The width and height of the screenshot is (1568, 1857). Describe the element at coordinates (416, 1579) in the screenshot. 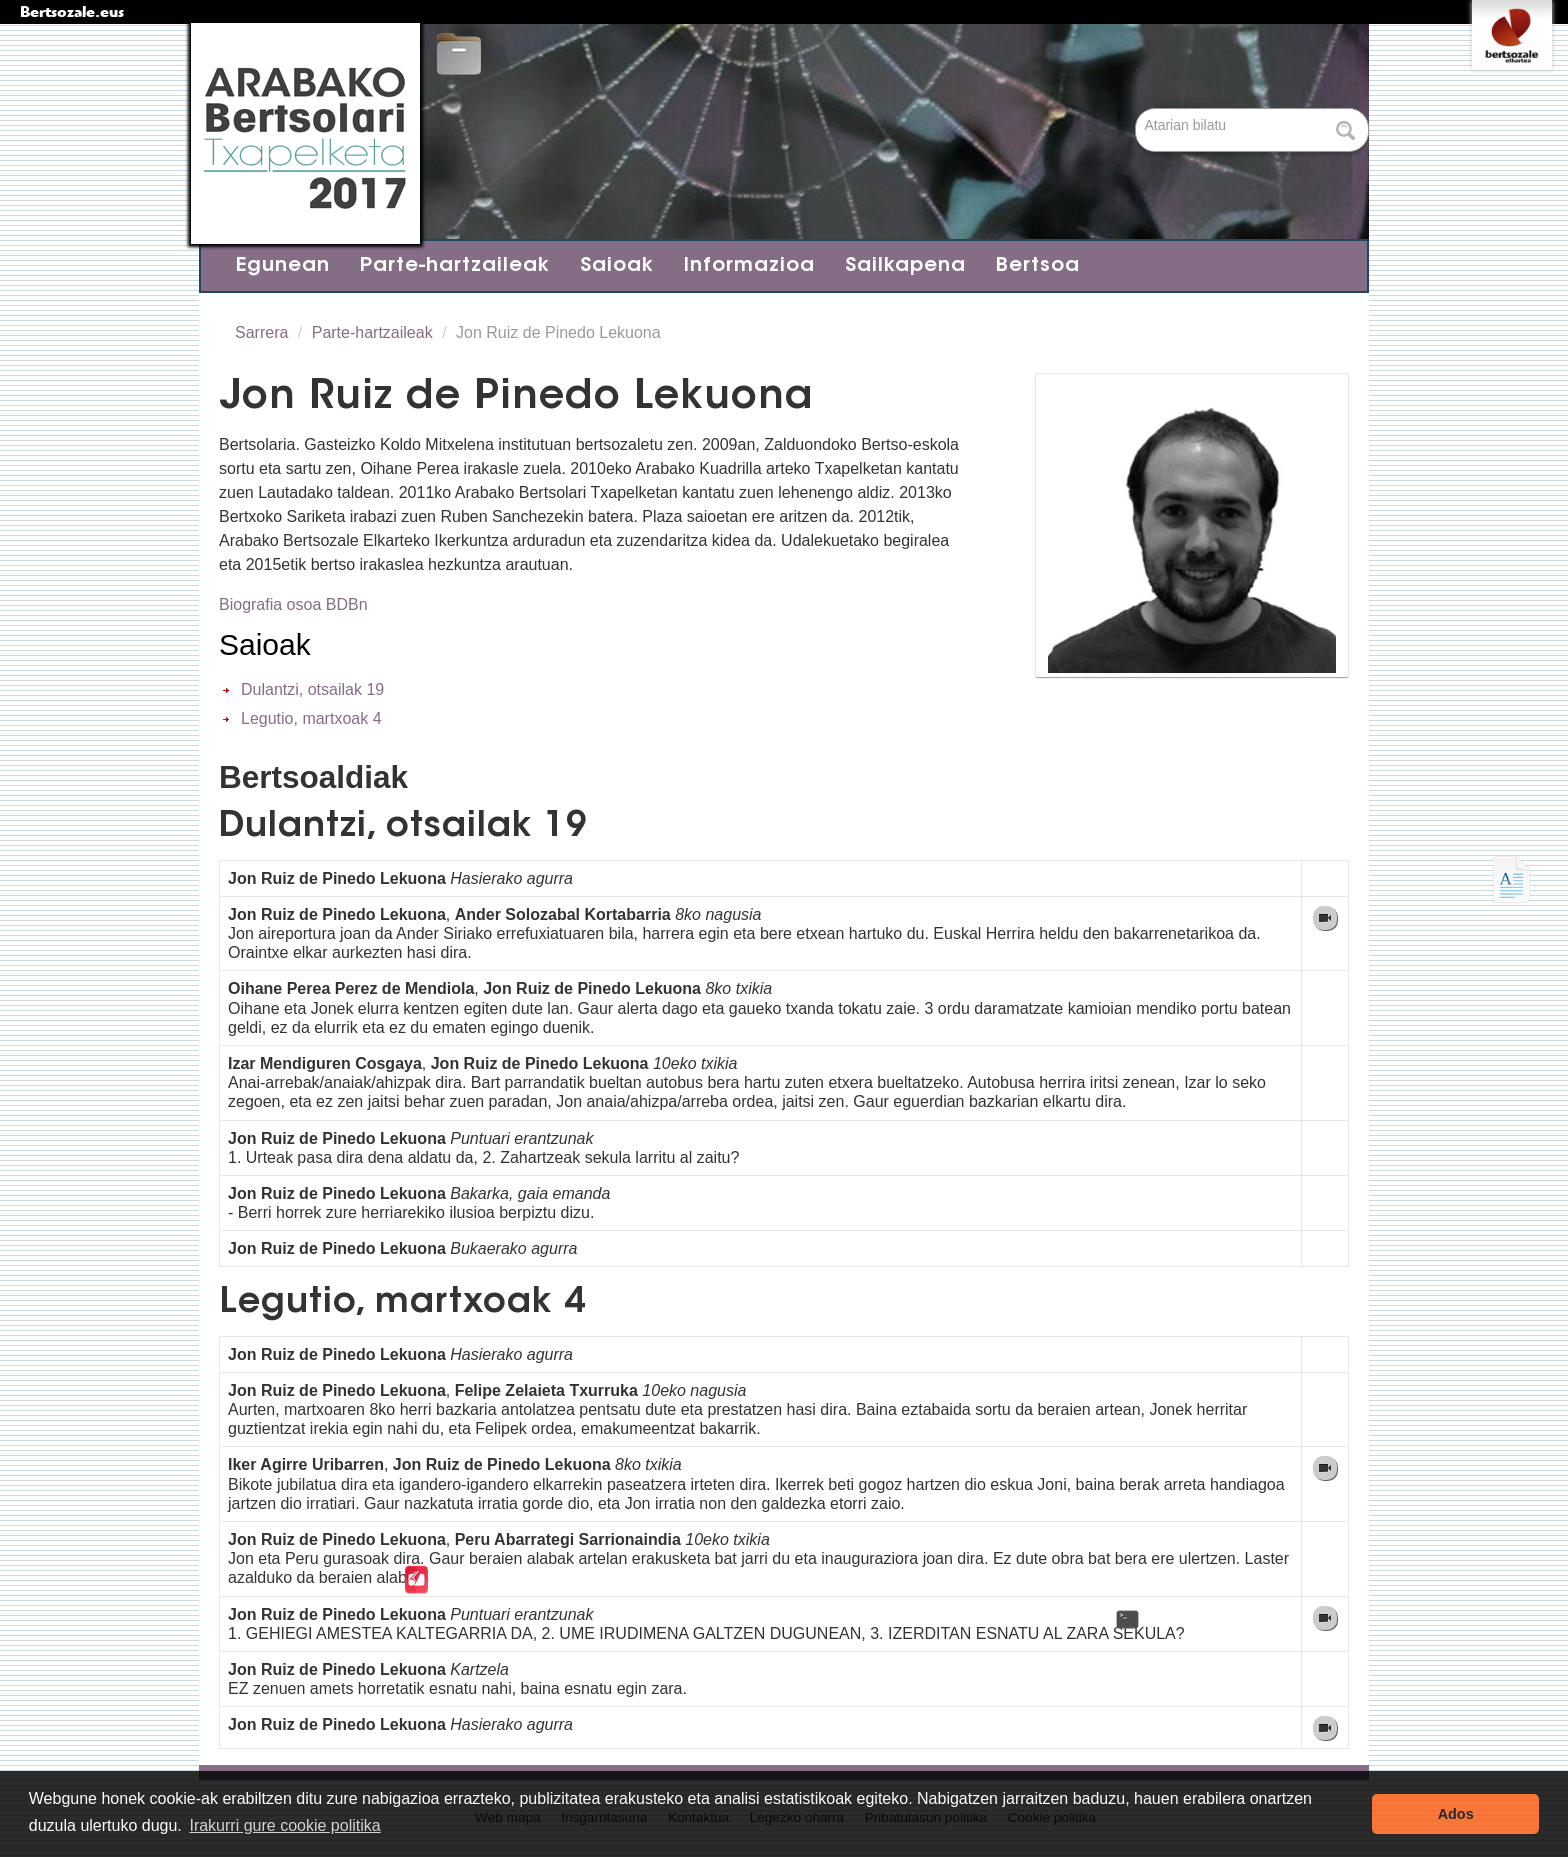

I see `an eps vector file` at that location.